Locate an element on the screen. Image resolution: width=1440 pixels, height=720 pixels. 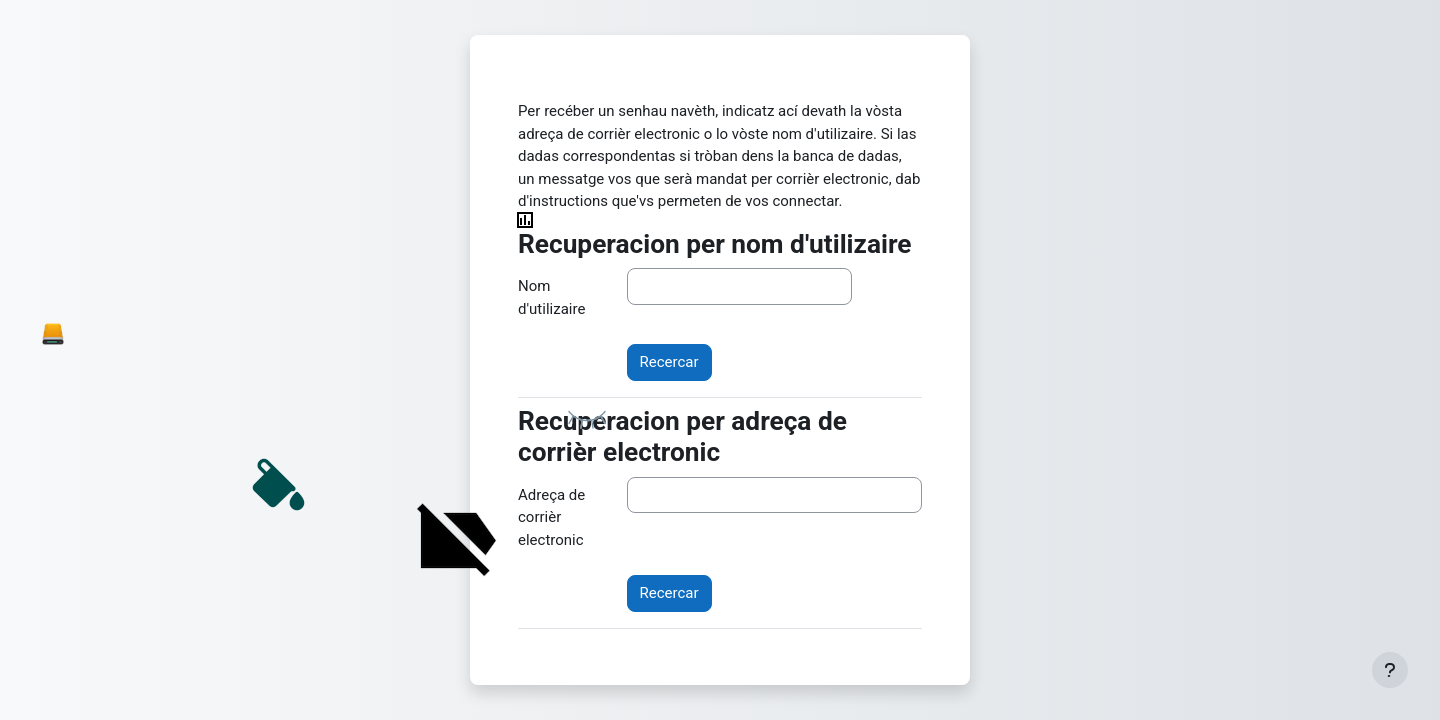
remove a label or tag is located at coordinates (456, 540).